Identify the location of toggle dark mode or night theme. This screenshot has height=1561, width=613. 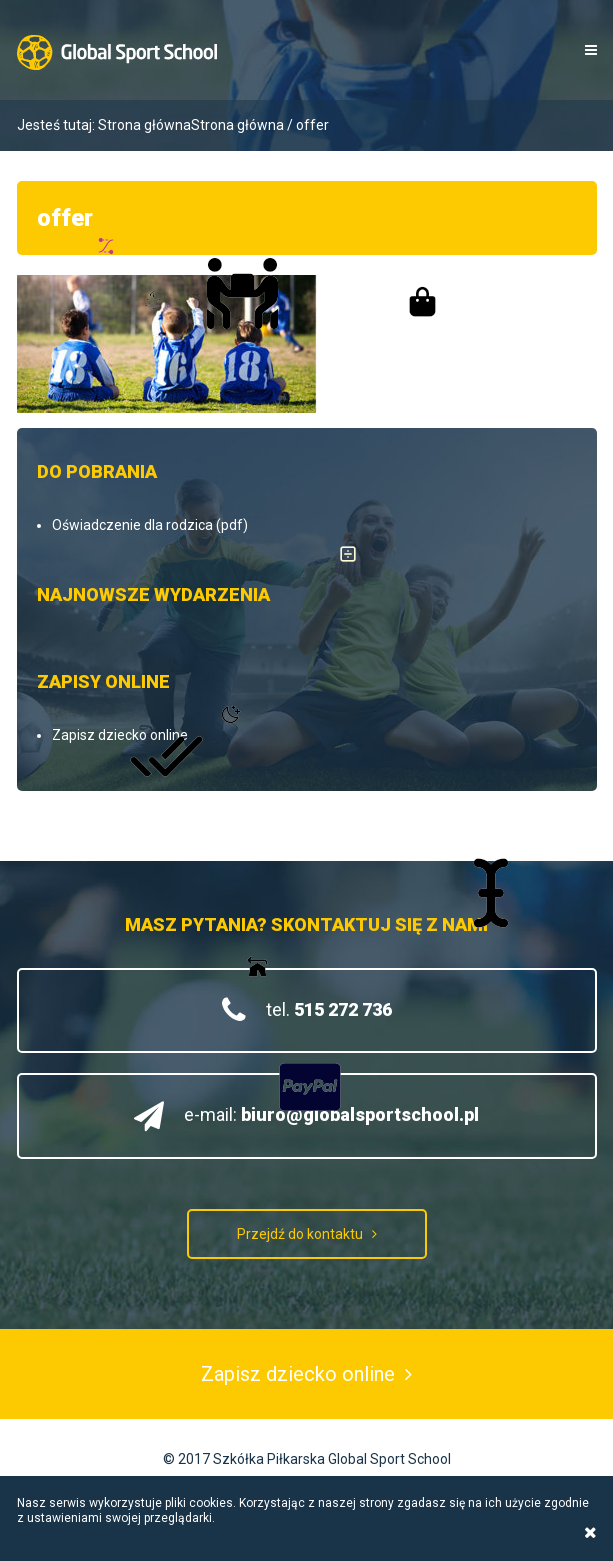
(230, 714).